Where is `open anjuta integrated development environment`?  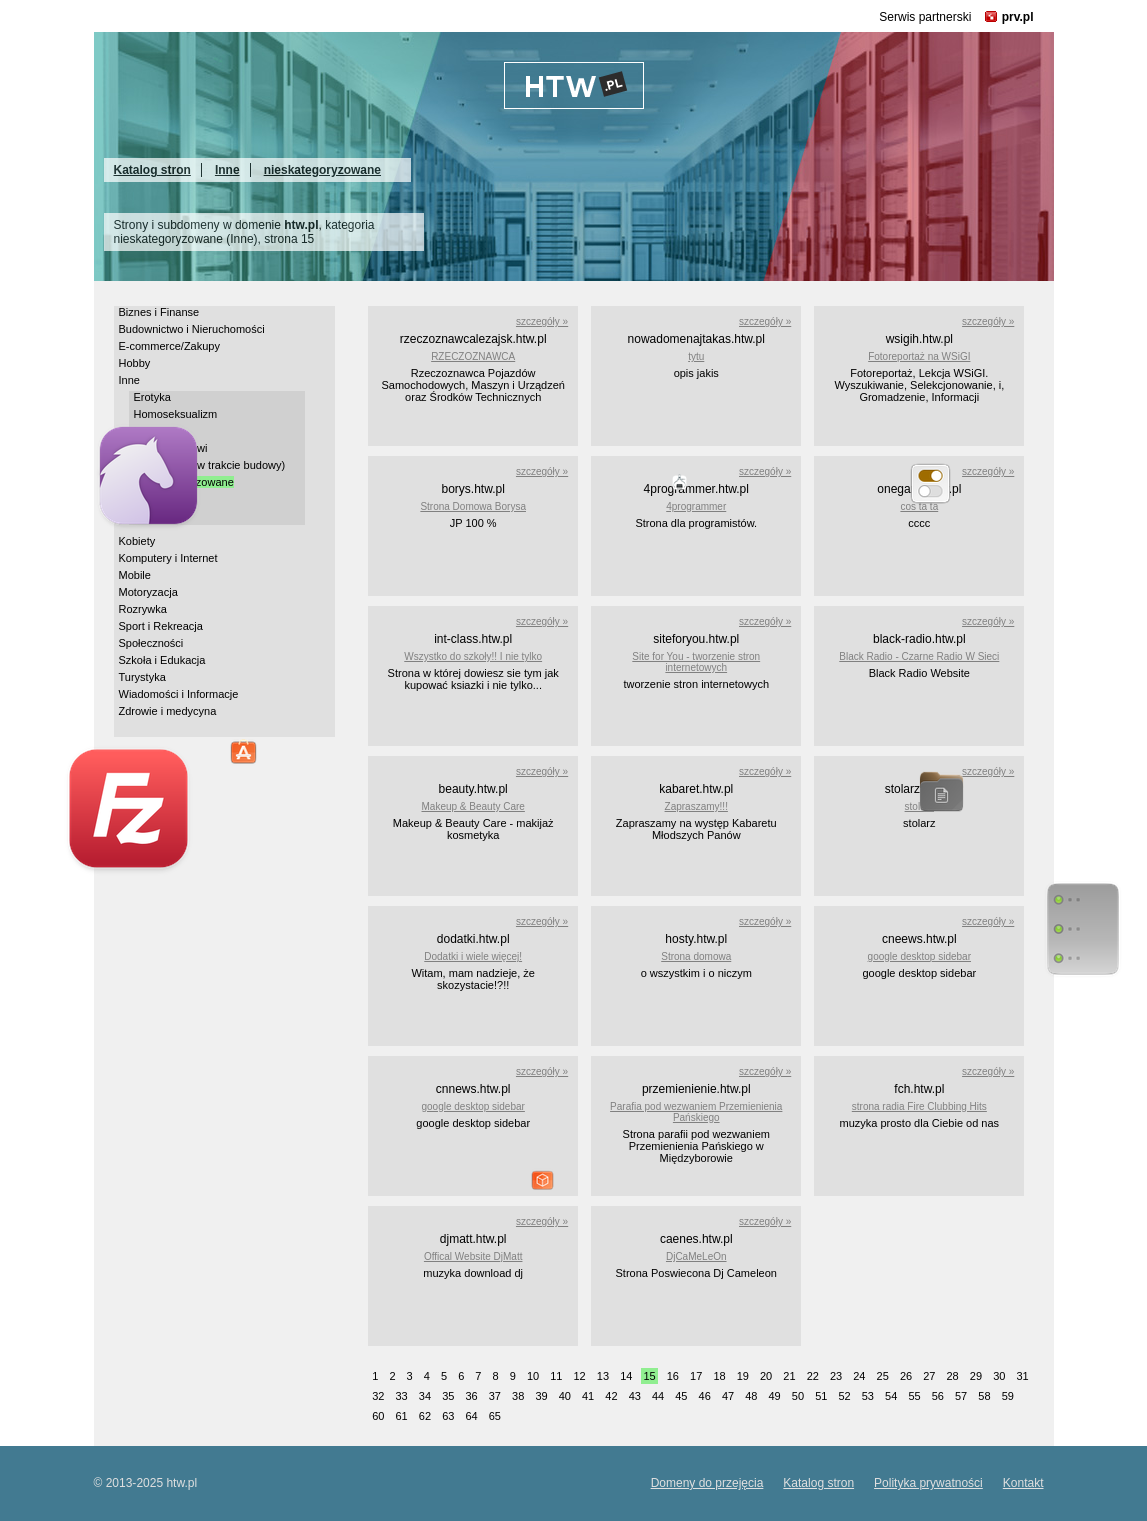 open anjuta integrated development environment is located at coordinates (148, 475).